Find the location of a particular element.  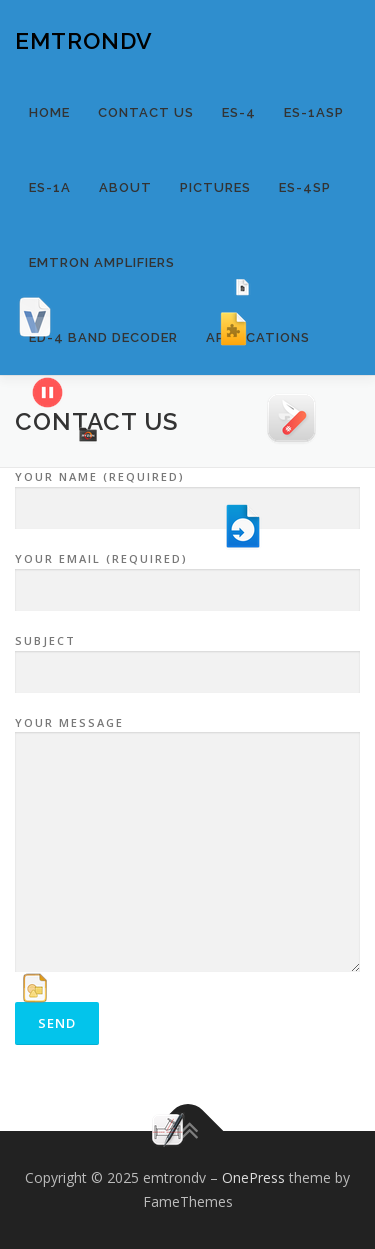

a fictionbook (.fb2) ebook file is located at coordinates (242, 287).